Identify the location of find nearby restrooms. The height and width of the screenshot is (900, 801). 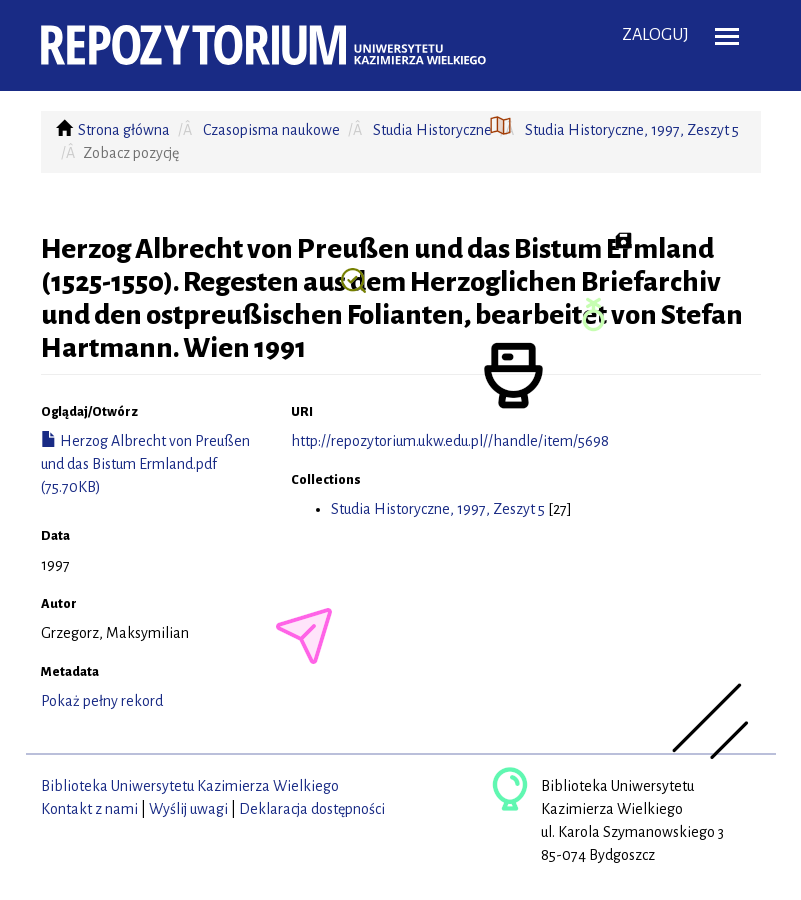
(513, 374).